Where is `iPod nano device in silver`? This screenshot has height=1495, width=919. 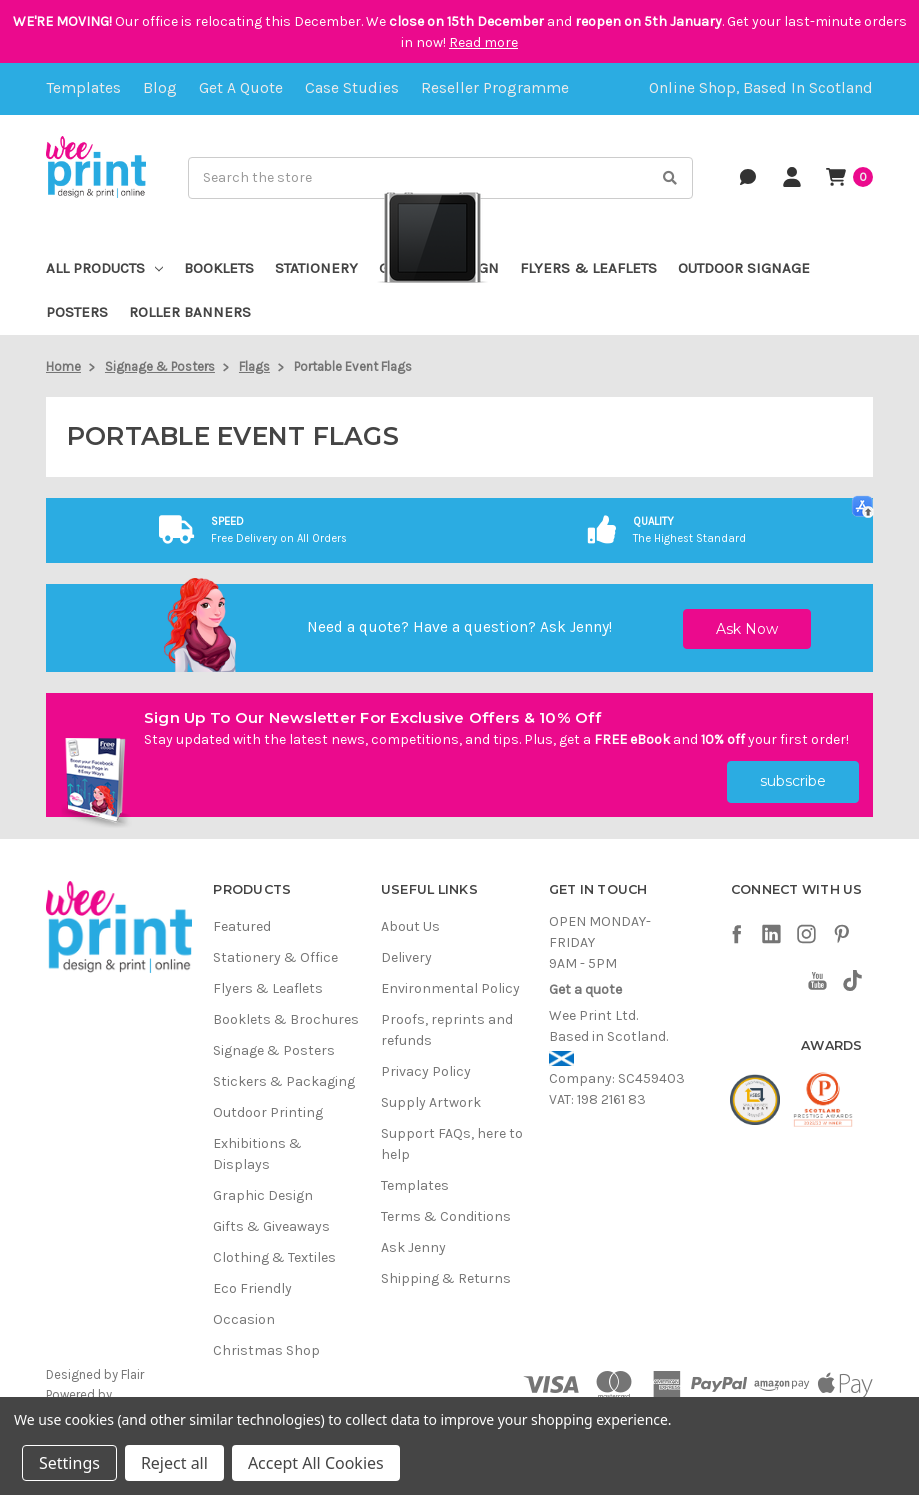
iPod nano device in silver is located at coordinates (432, 237).